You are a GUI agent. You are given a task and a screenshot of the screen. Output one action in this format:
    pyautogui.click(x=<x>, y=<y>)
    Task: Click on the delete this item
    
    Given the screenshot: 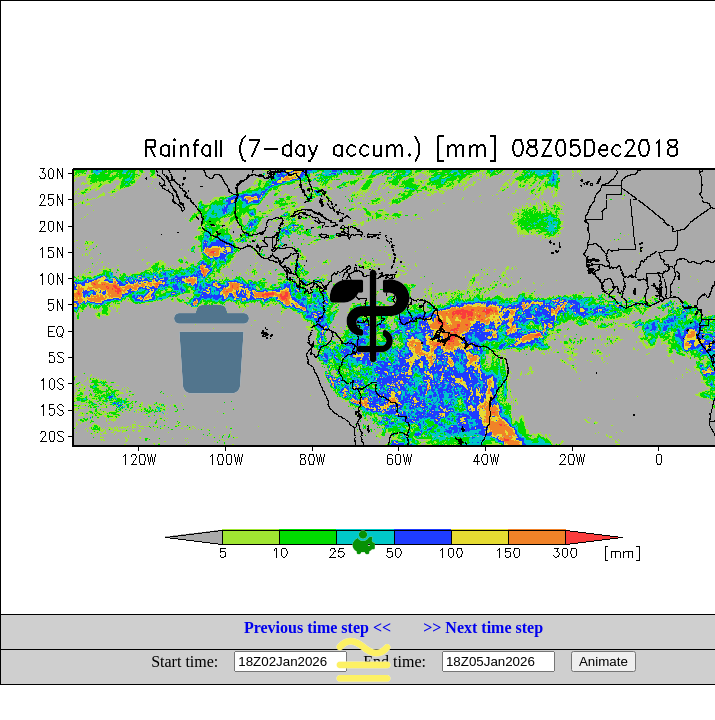 What is the action you would take?
    pyautogui.click(x=211, y=350)
    